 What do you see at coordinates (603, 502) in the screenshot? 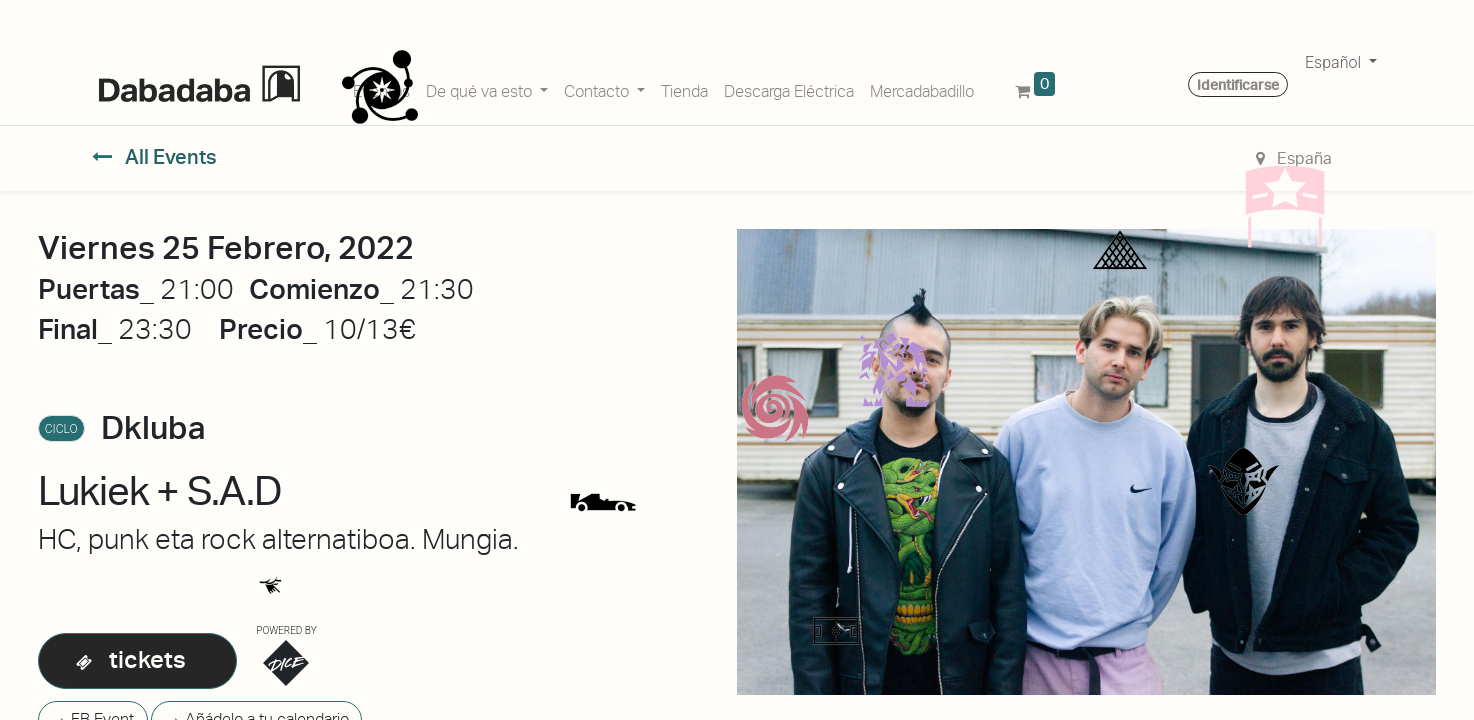
I see `access formula 1 racing game or content` at bounding box center [603, 502].